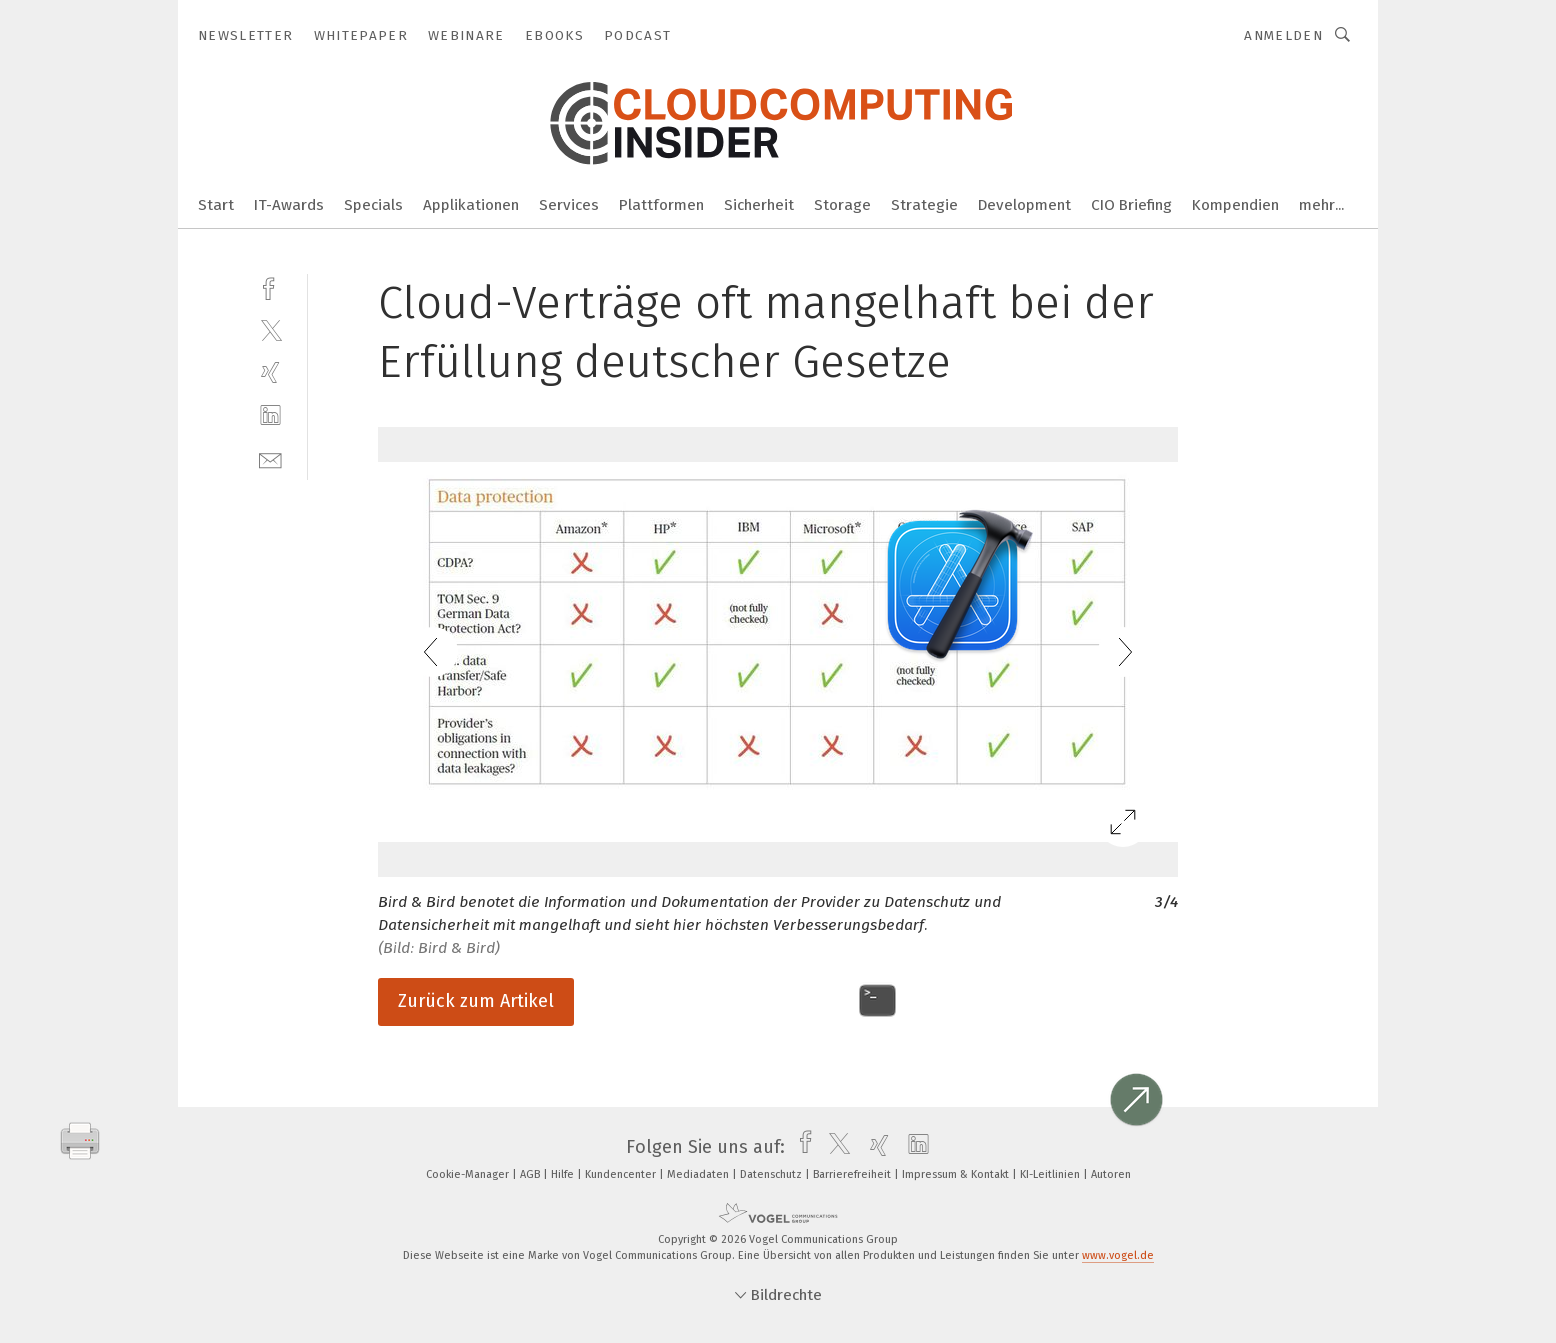 This screenshot has width=1556, height=1343. Describe the element at coordinates (1136, 1099) in the screenshot. I see `indicates a symbolic link or shortcut to another file` at that location.